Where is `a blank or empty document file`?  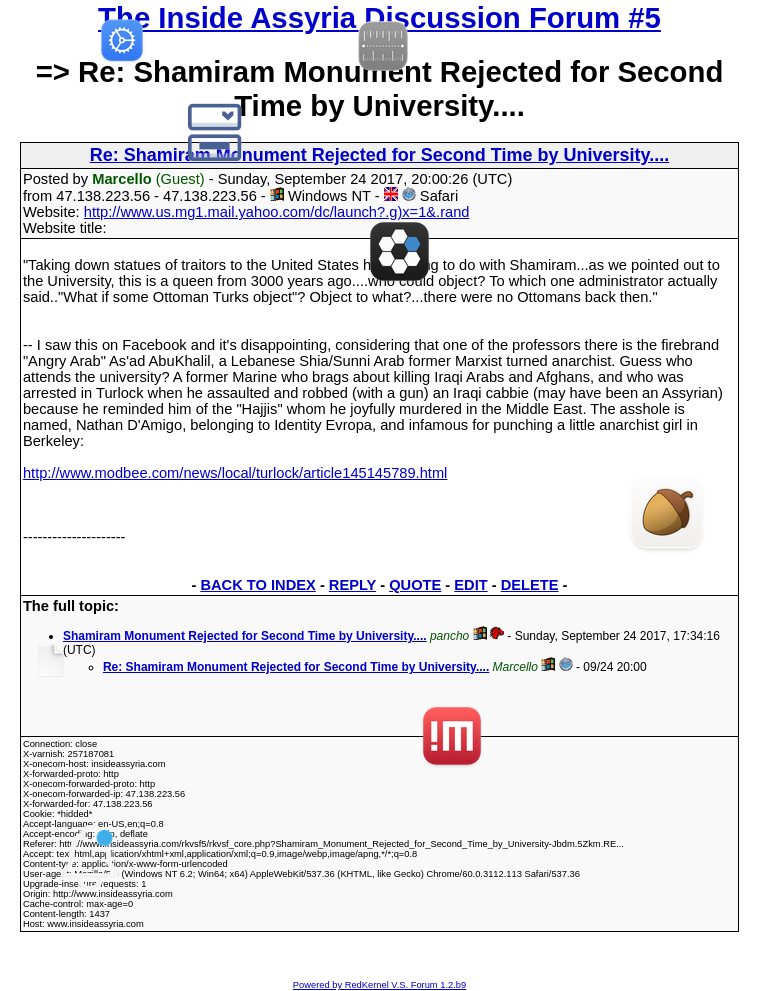
a blank or empty document file is located at coordinates (51, 661).